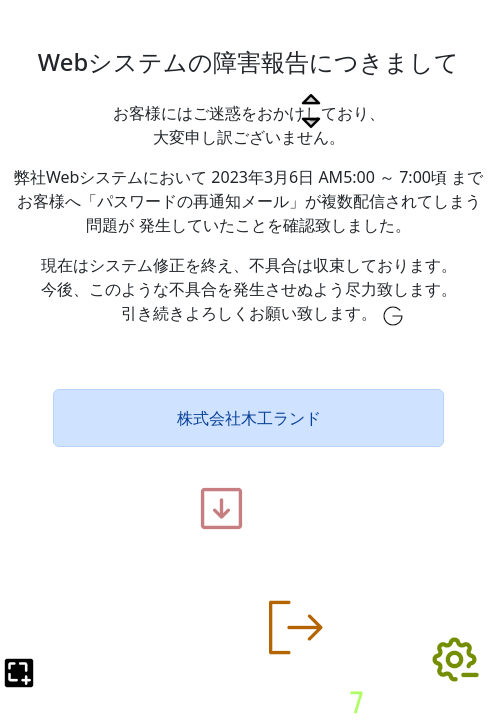 This screenshot has height=720, width=497. Describe the element at coordinates (293, 627) in the screenshot. I see `sign out of your account` at that location.